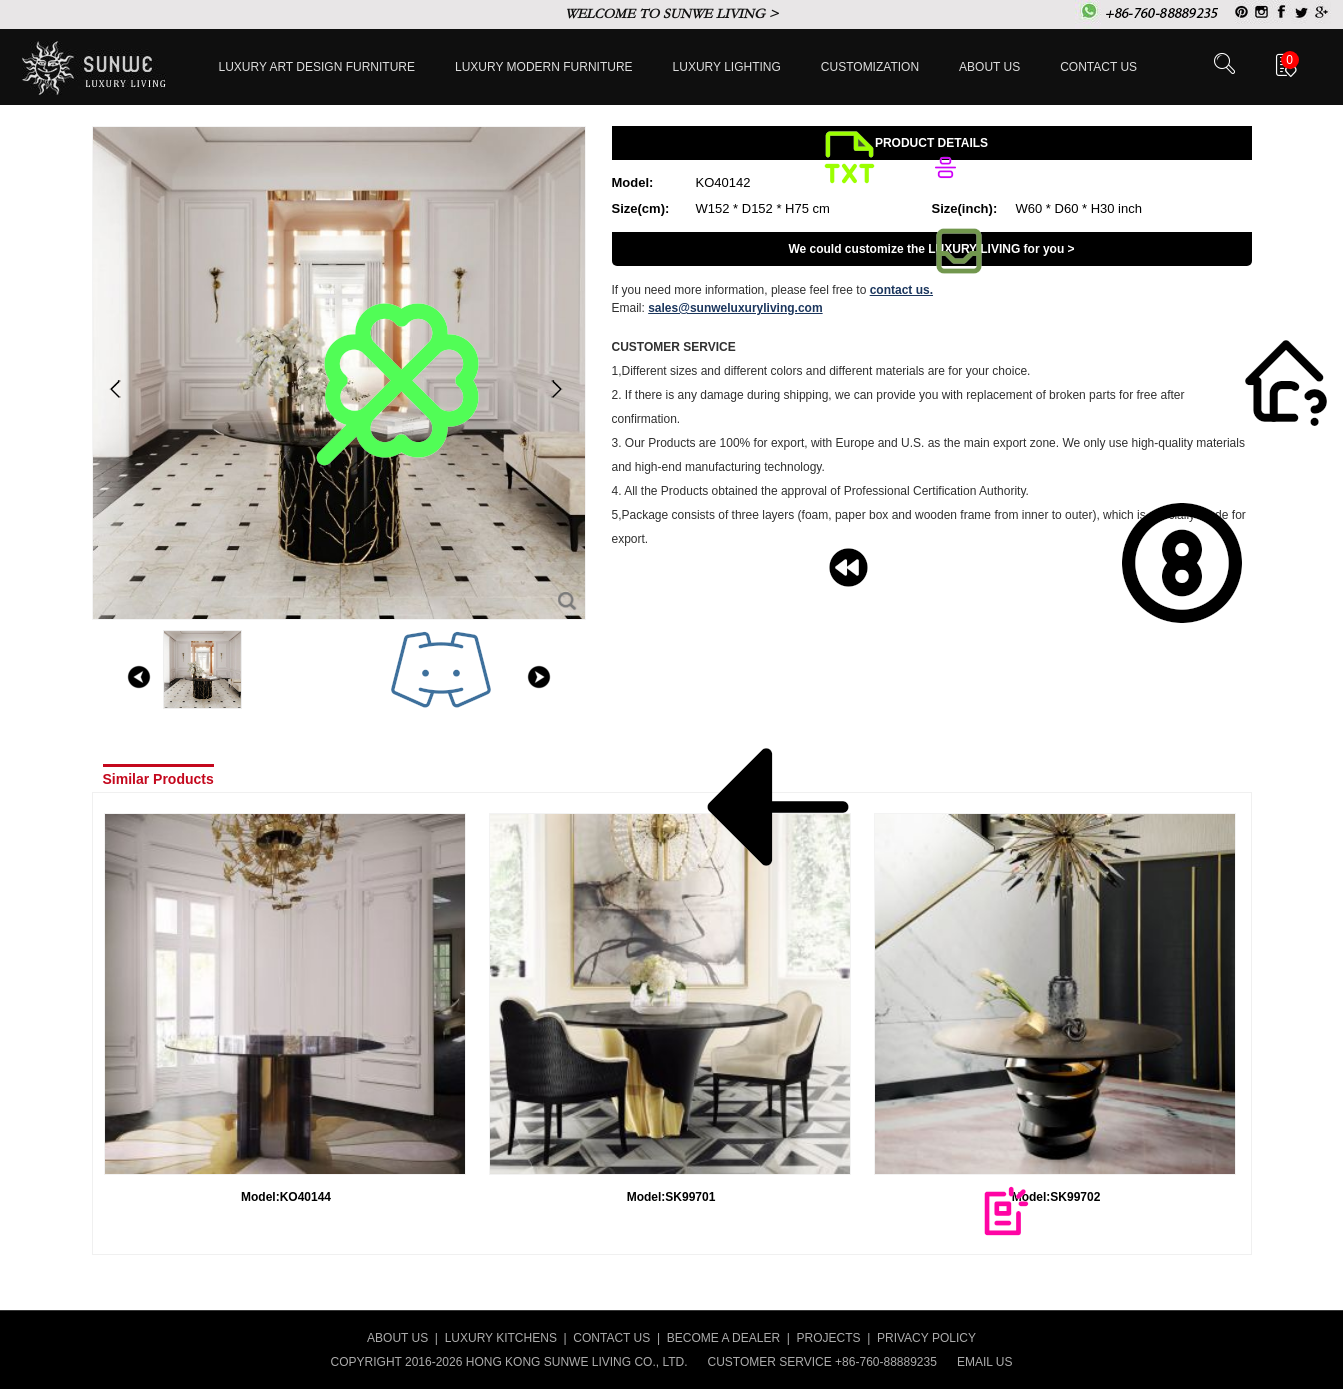  Describe the element at coordinates (778, 807) in the screenshot. I see `go back to the previous screen` at that location.